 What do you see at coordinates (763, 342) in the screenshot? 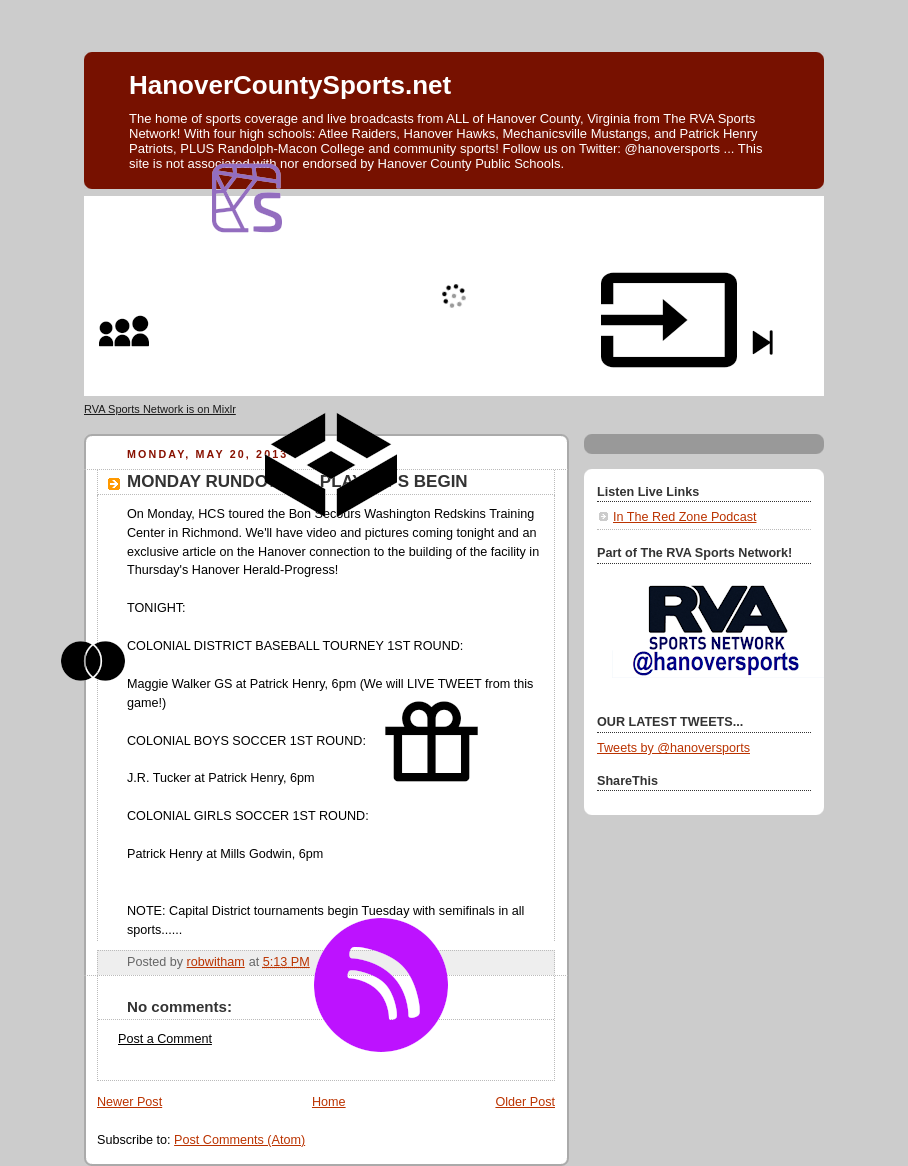
I see `skip to the next track` at bounding box center [763, 342].